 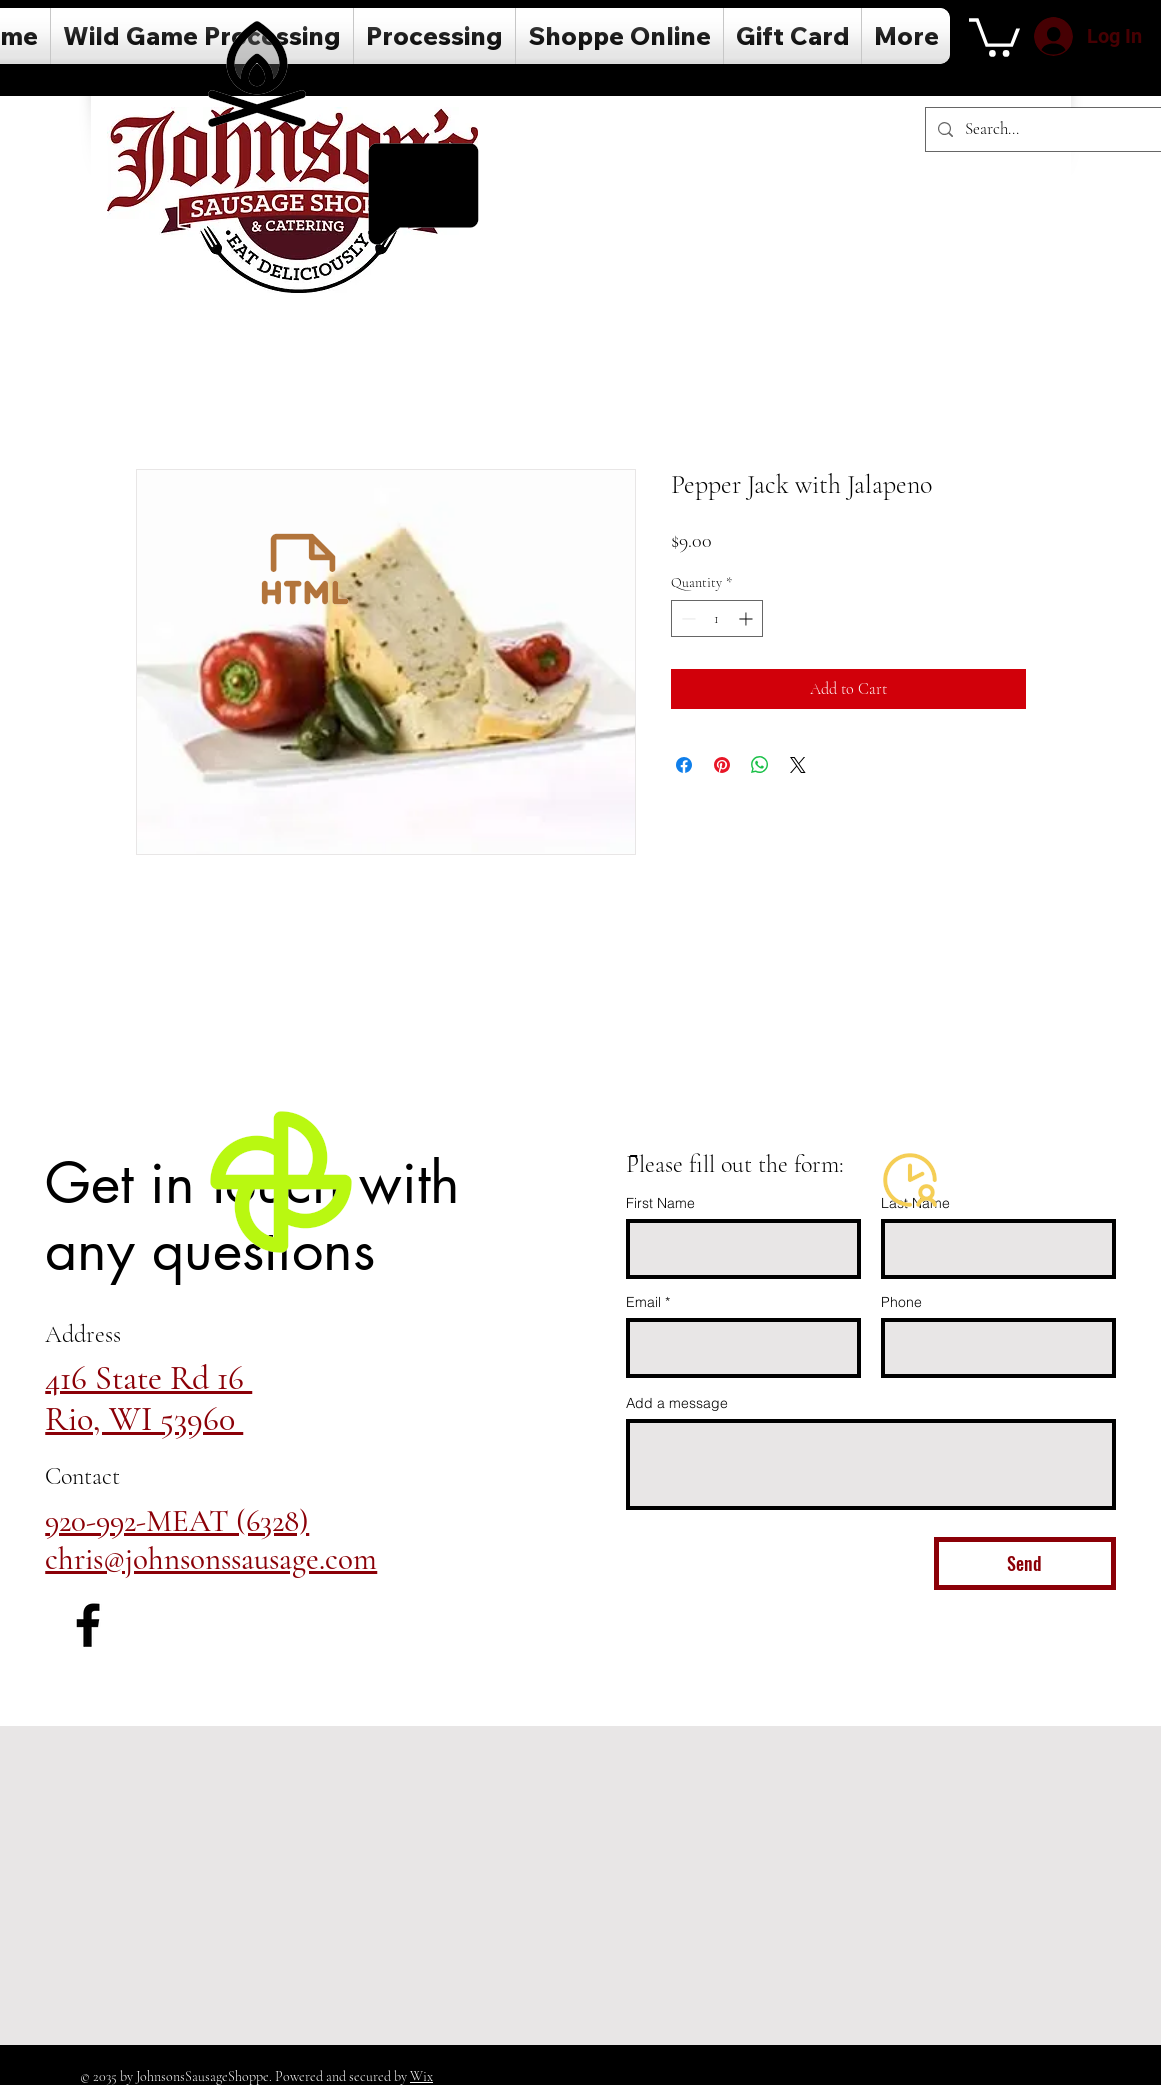 I want to click on view or open an HTML file, so click(x=303, y=572).